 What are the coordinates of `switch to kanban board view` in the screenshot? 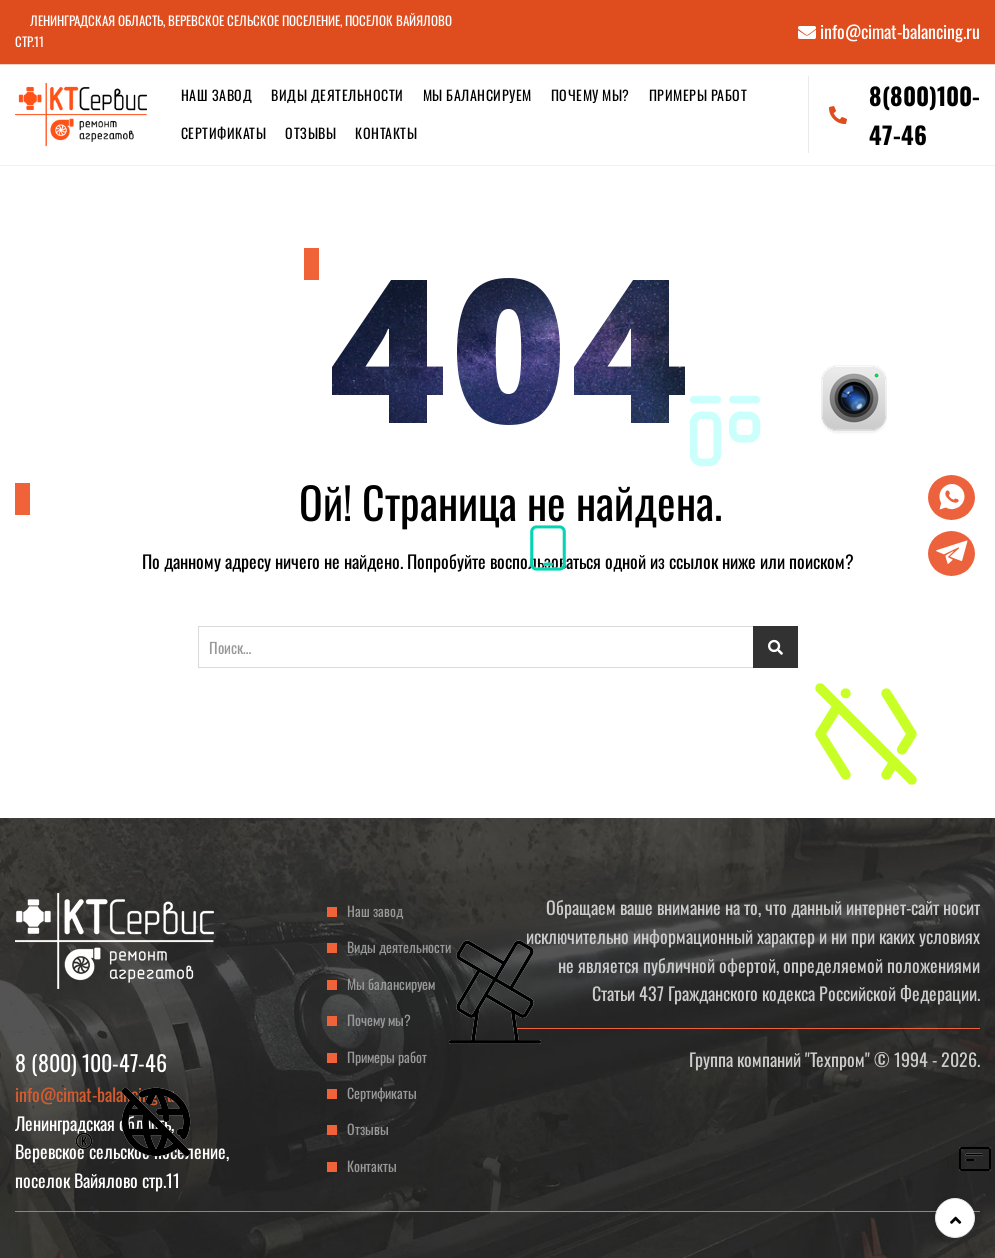 It's located at (725, 431).